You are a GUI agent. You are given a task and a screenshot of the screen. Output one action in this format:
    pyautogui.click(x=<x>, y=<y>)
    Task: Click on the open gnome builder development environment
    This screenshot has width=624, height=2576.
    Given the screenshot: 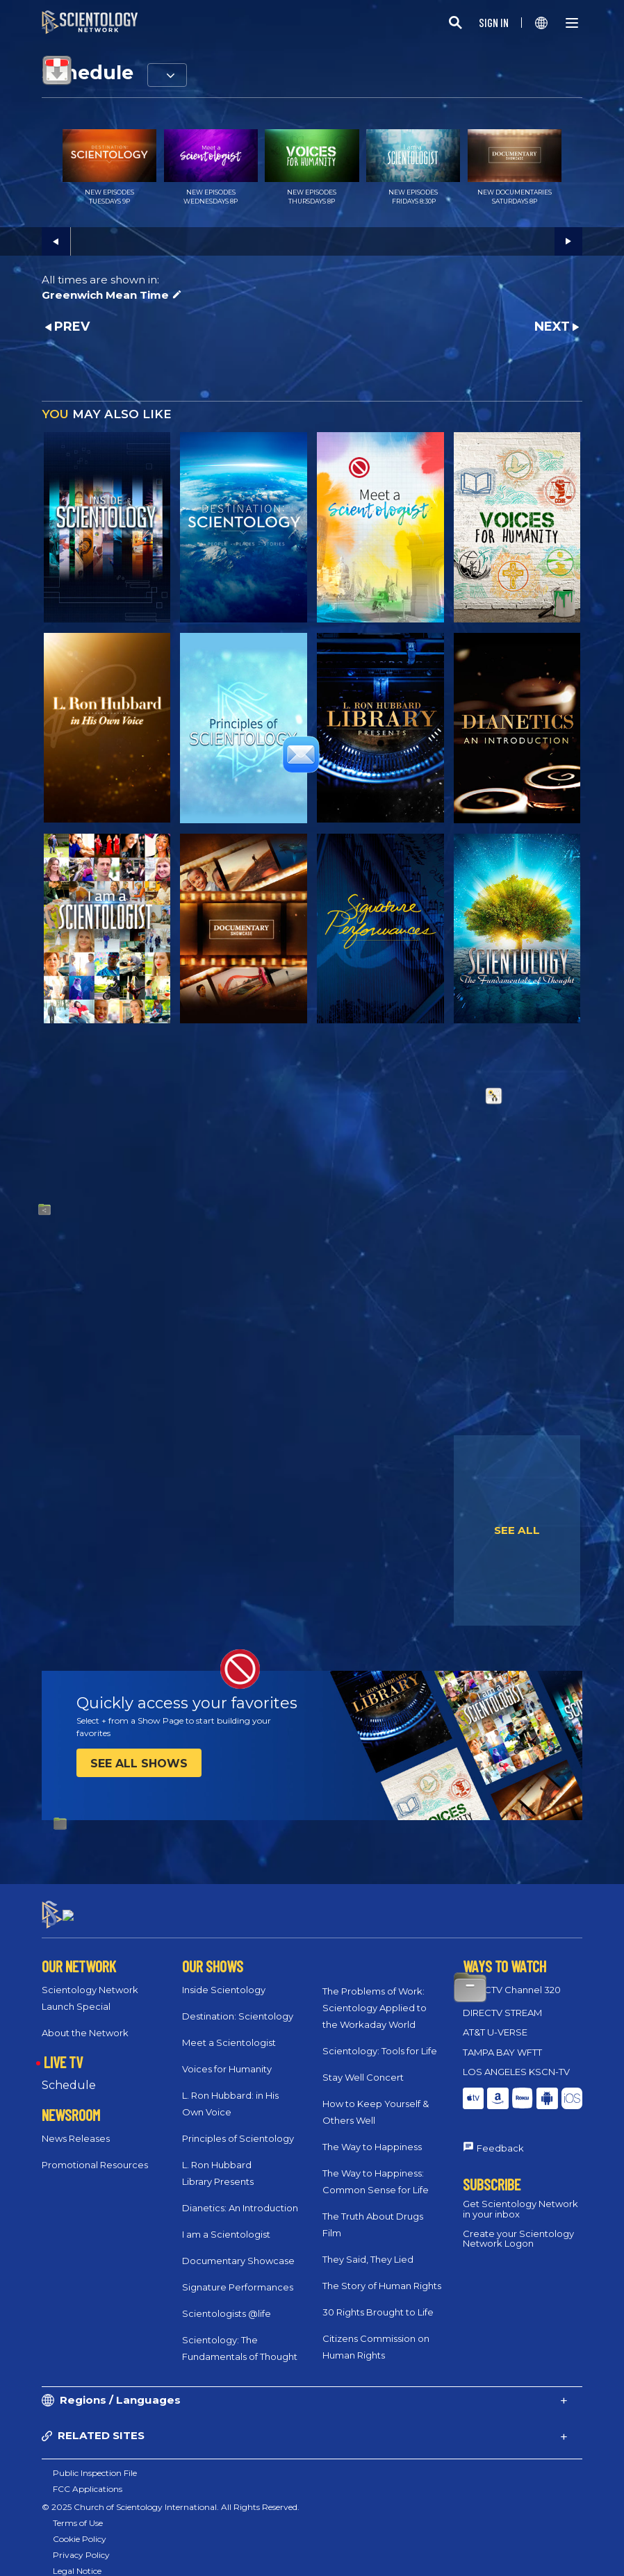 What is the action you would take?
    pyautogui.click(x=493, y=1096)
    